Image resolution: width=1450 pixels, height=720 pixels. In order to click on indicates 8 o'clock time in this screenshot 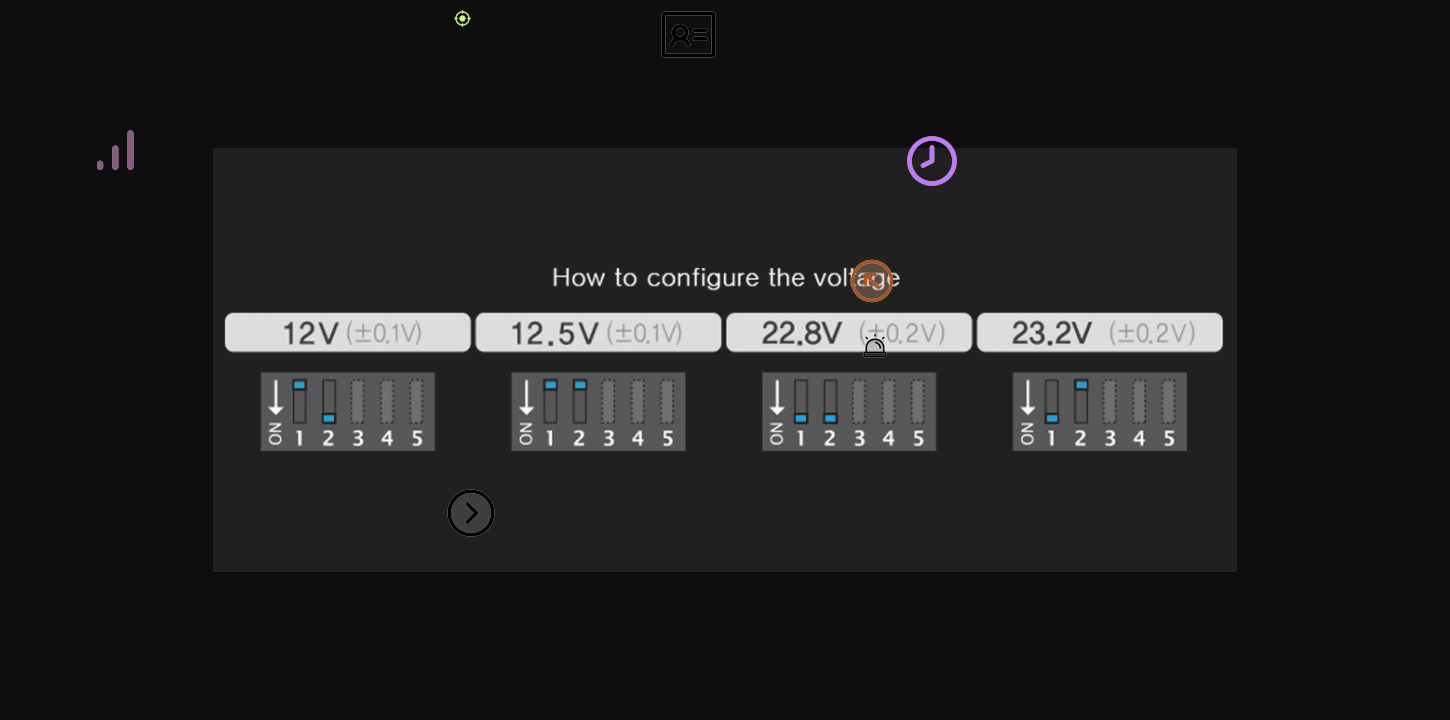, I will do `click(932, 161)`.